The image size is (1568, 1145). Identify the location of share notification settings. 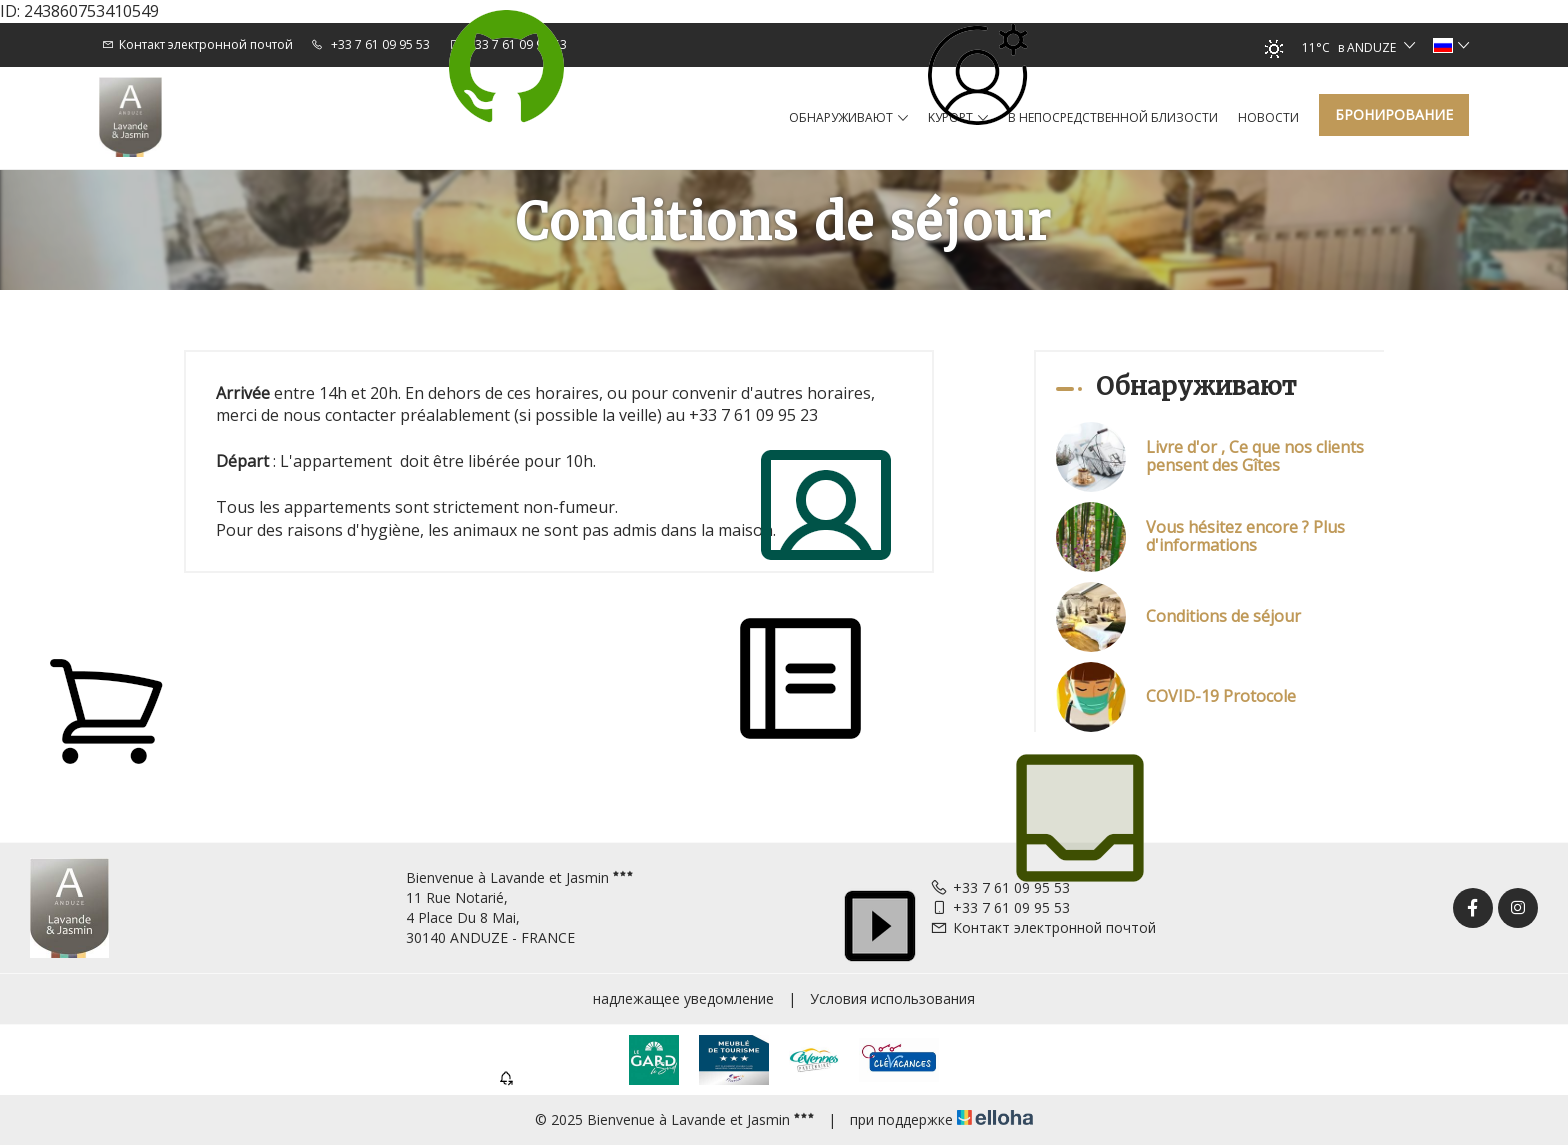
(506, 1078).